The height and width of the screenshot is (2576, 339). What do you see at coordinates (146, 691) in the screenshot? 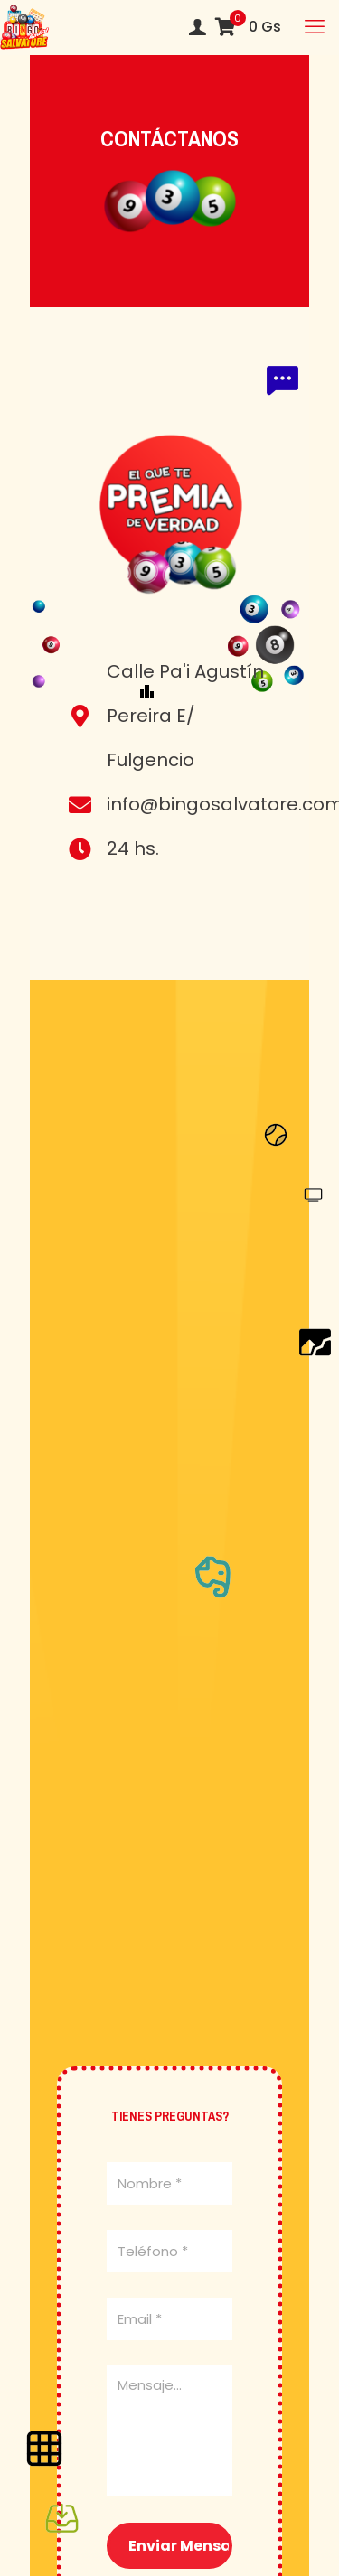
I see `view leaderboard rankings` at bounding box center [146, 691].